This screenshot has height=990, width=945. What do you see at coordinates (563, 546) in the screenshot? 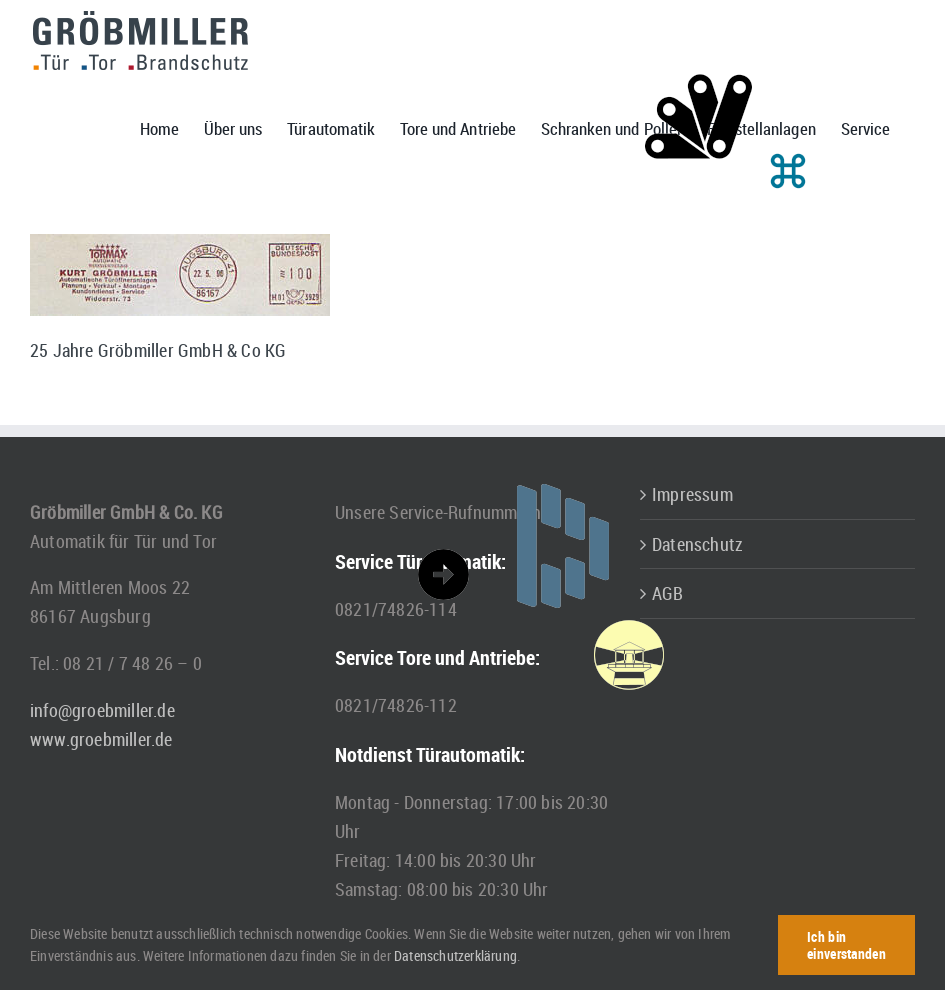
I see `open dashlane password manager` at bounding box center [563, 546].